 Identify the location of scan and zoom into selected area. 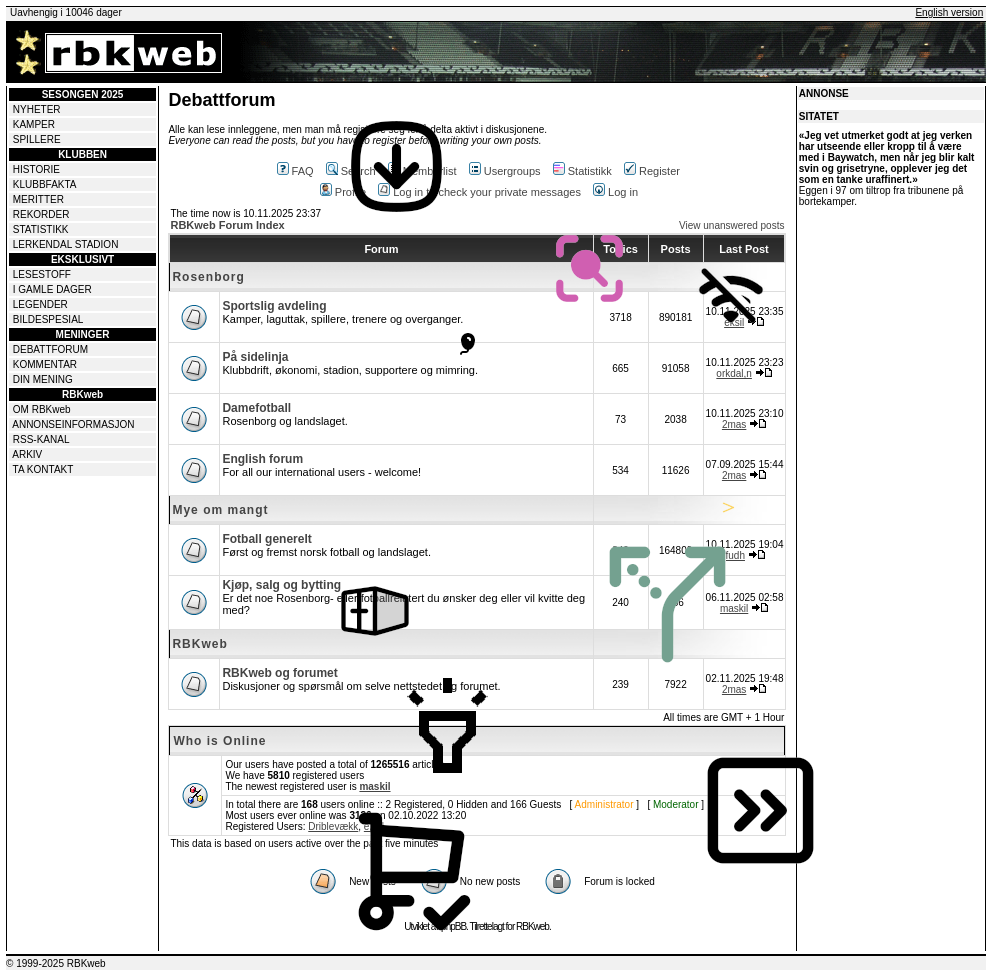
(589, 268).